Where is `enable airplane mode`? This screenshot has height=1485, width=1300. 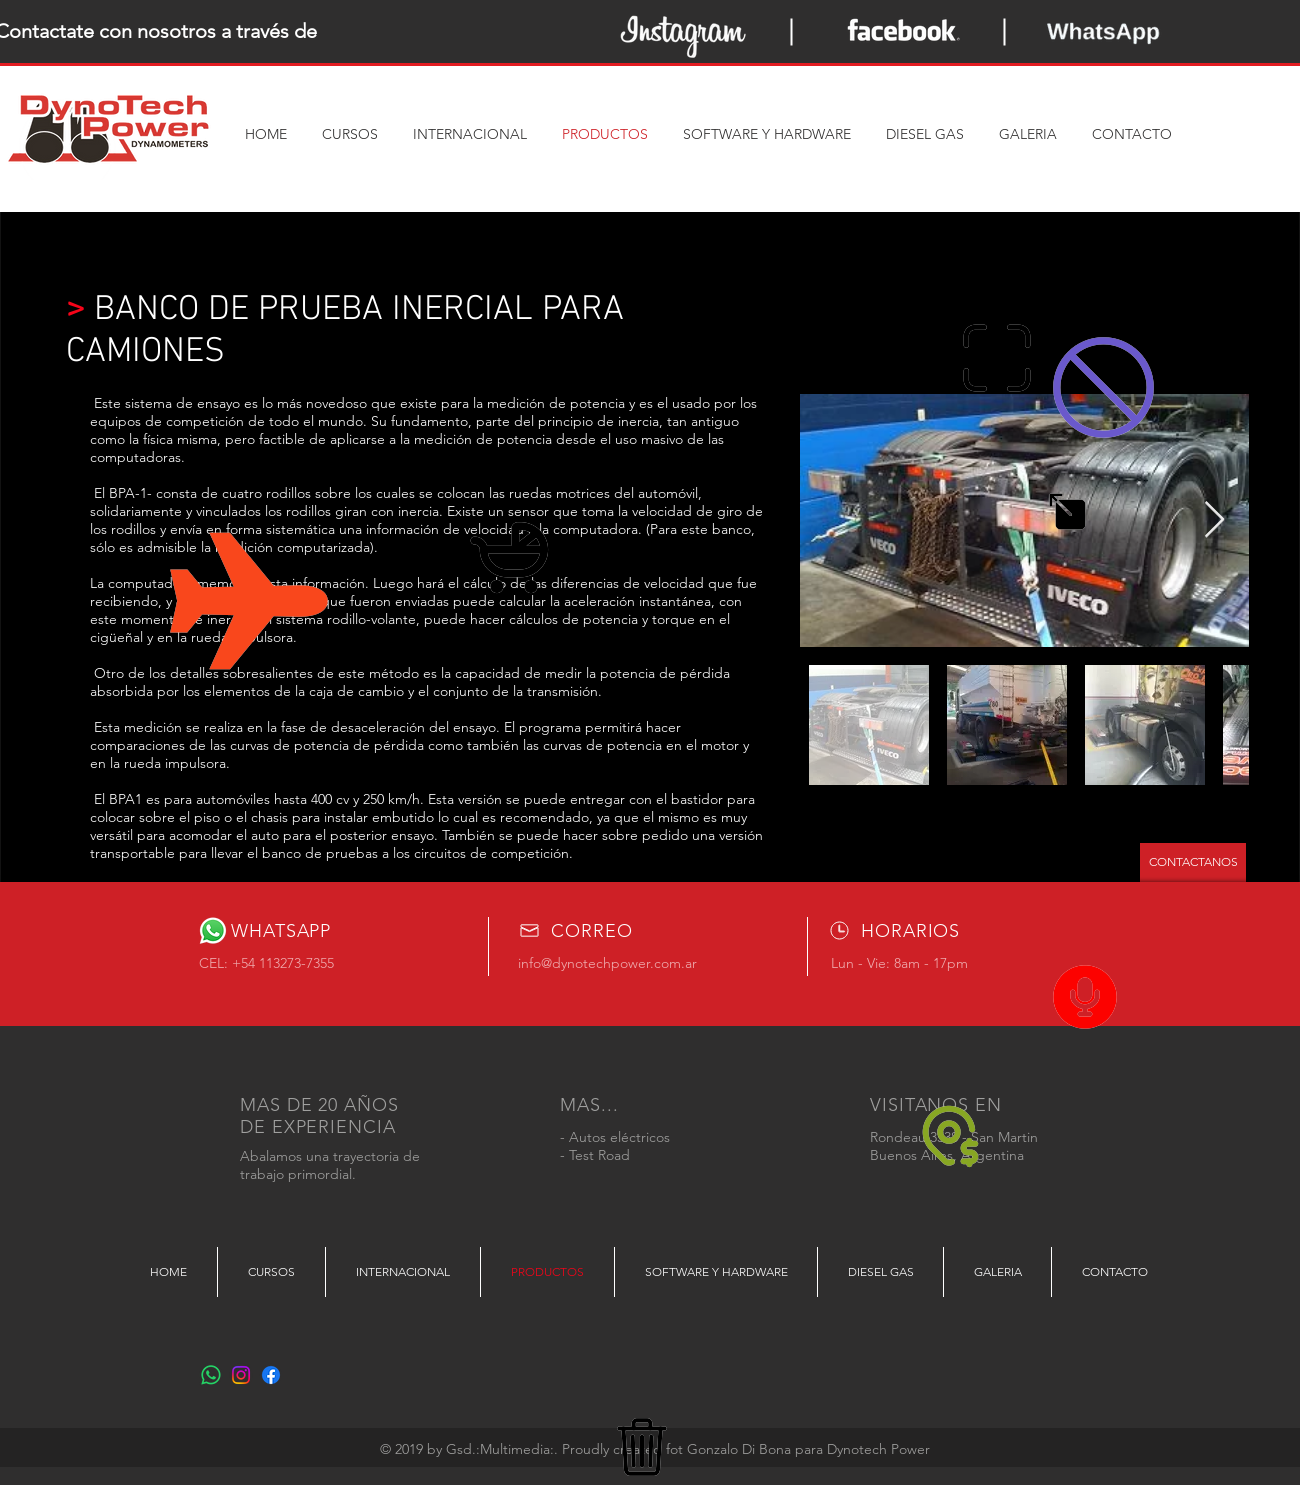 enable airplane mode is located at coordinates (249, 601).